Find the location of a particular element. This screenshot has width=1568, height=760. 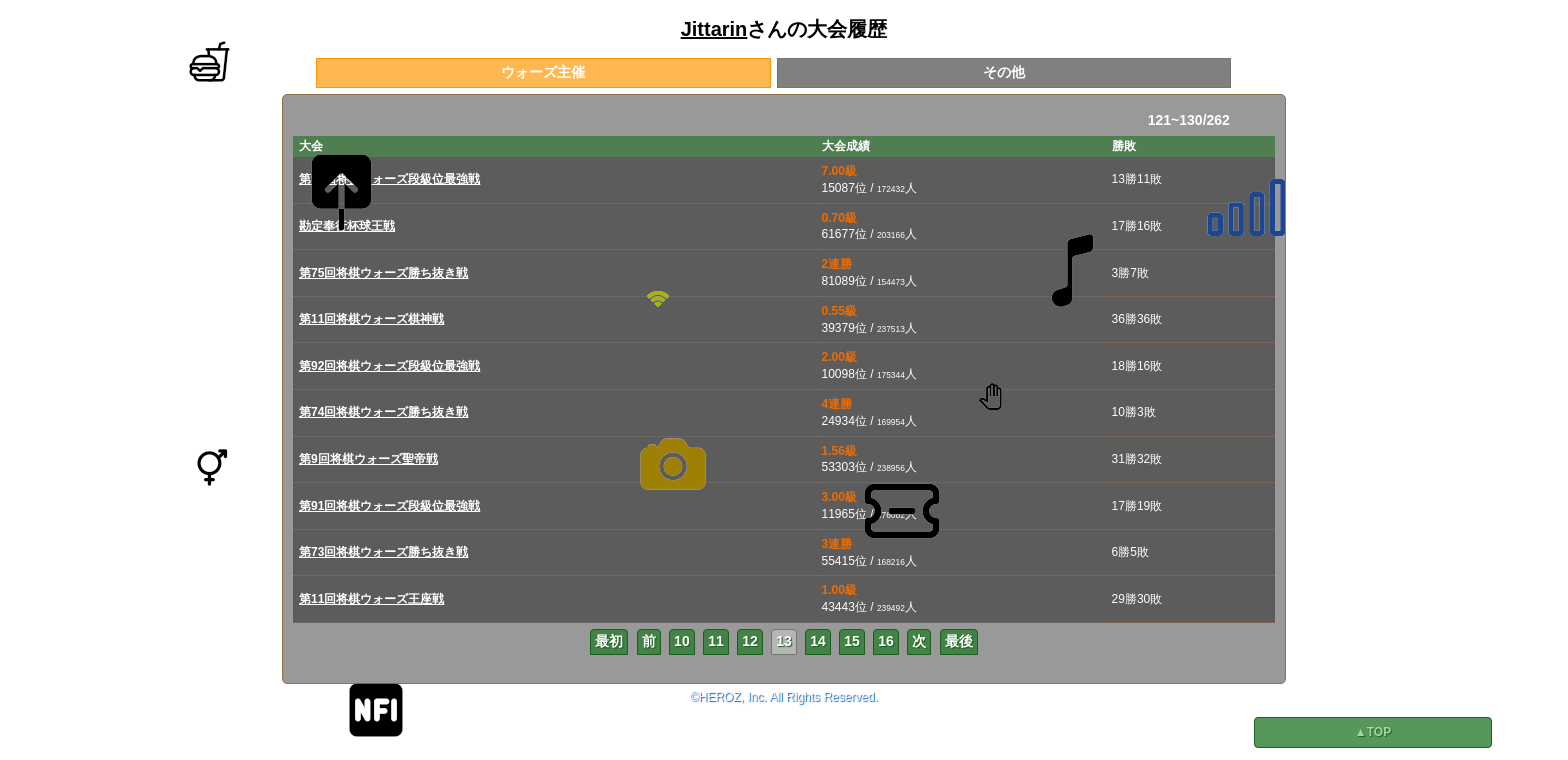

browse nearby fast food restaurants is located at coordinates (209, 61).